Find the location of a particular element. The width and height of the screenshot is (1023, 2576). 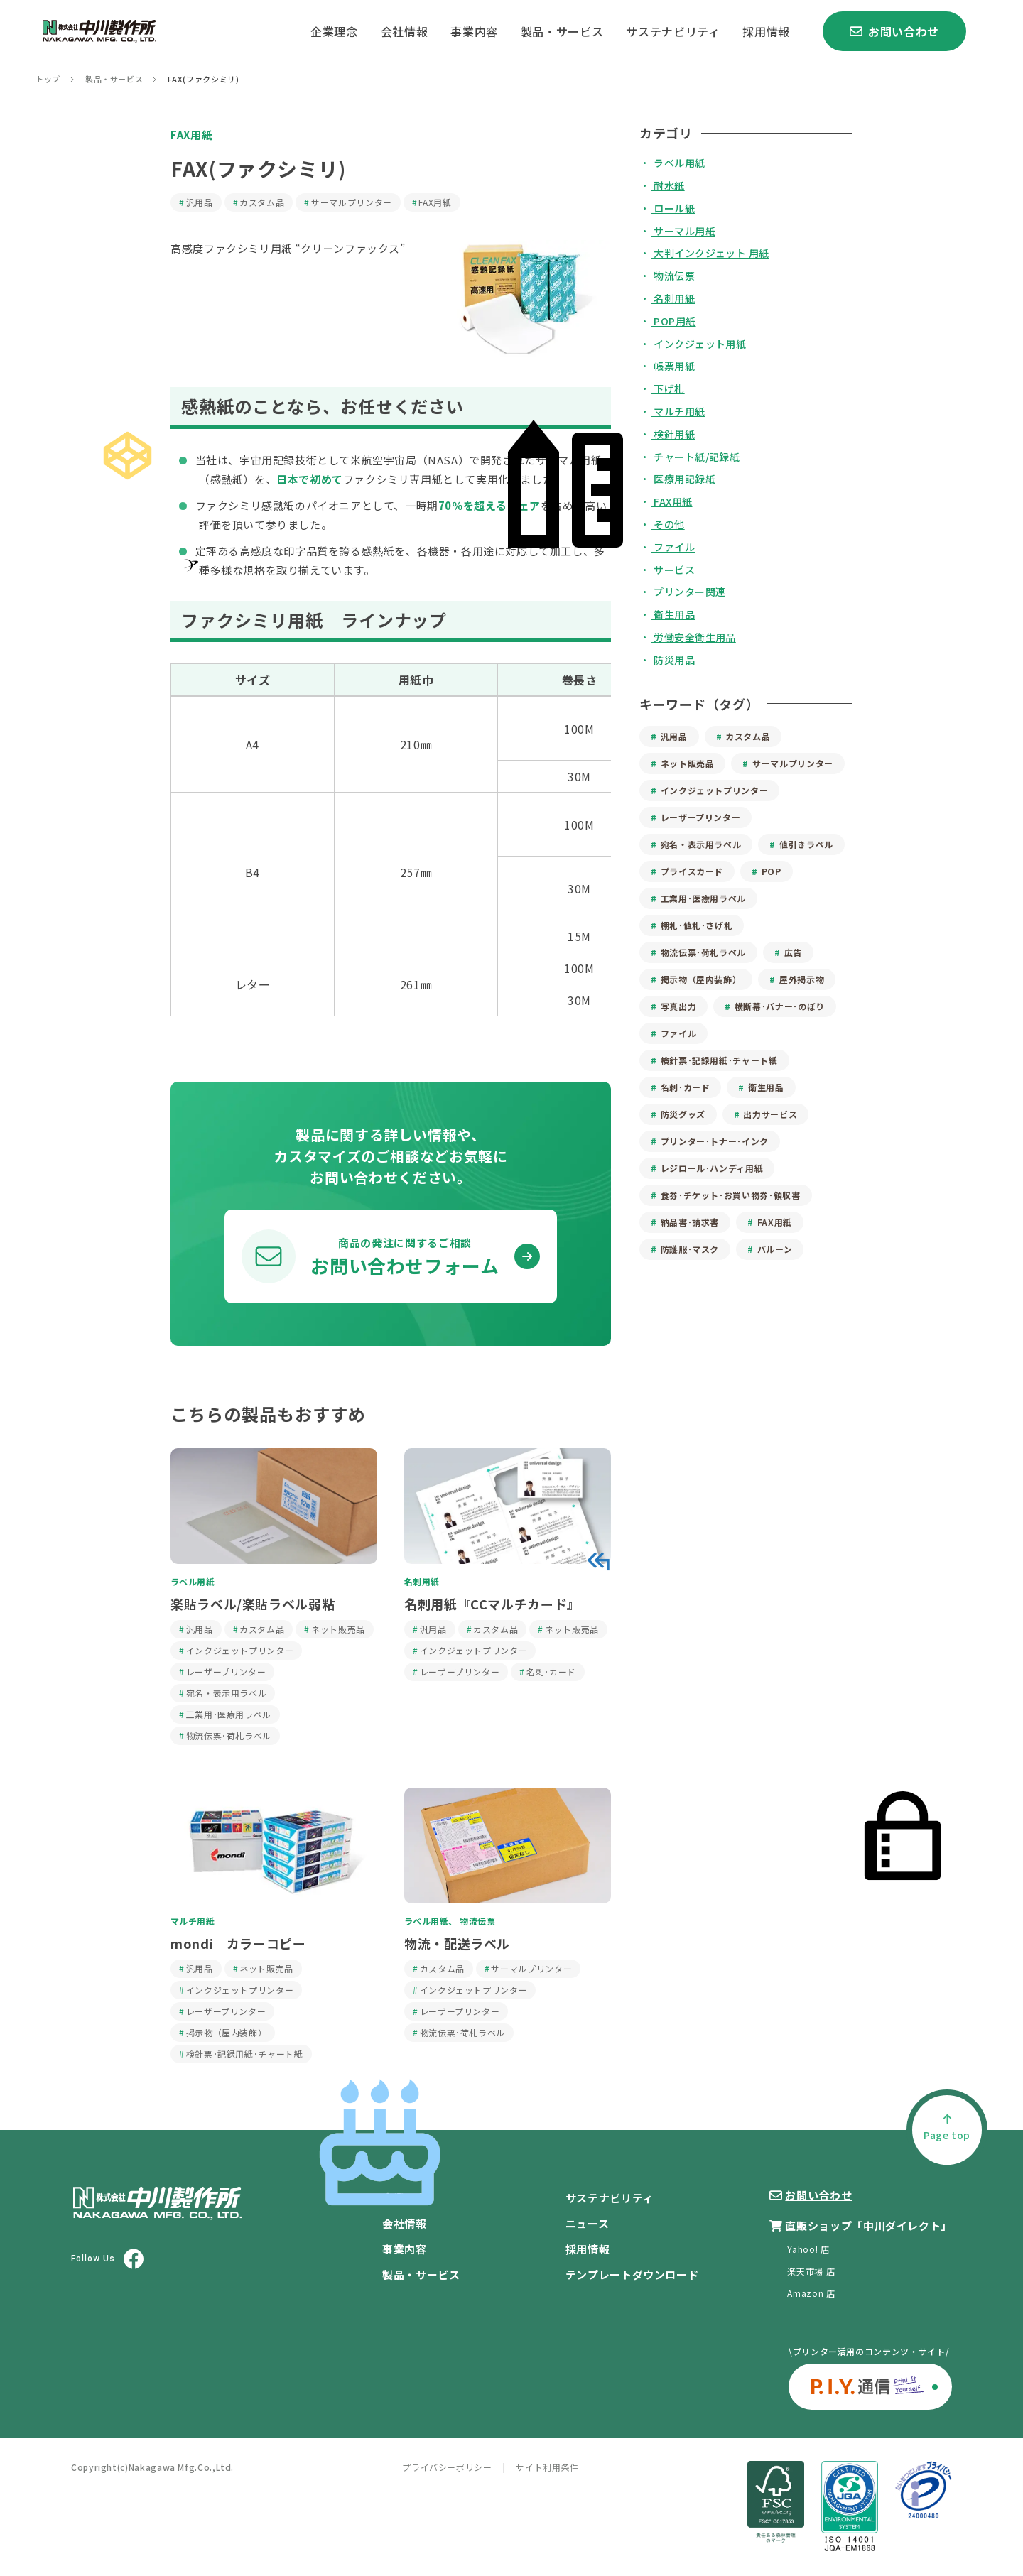

view birthday or celebration events is located at coordinates (379, 2145).